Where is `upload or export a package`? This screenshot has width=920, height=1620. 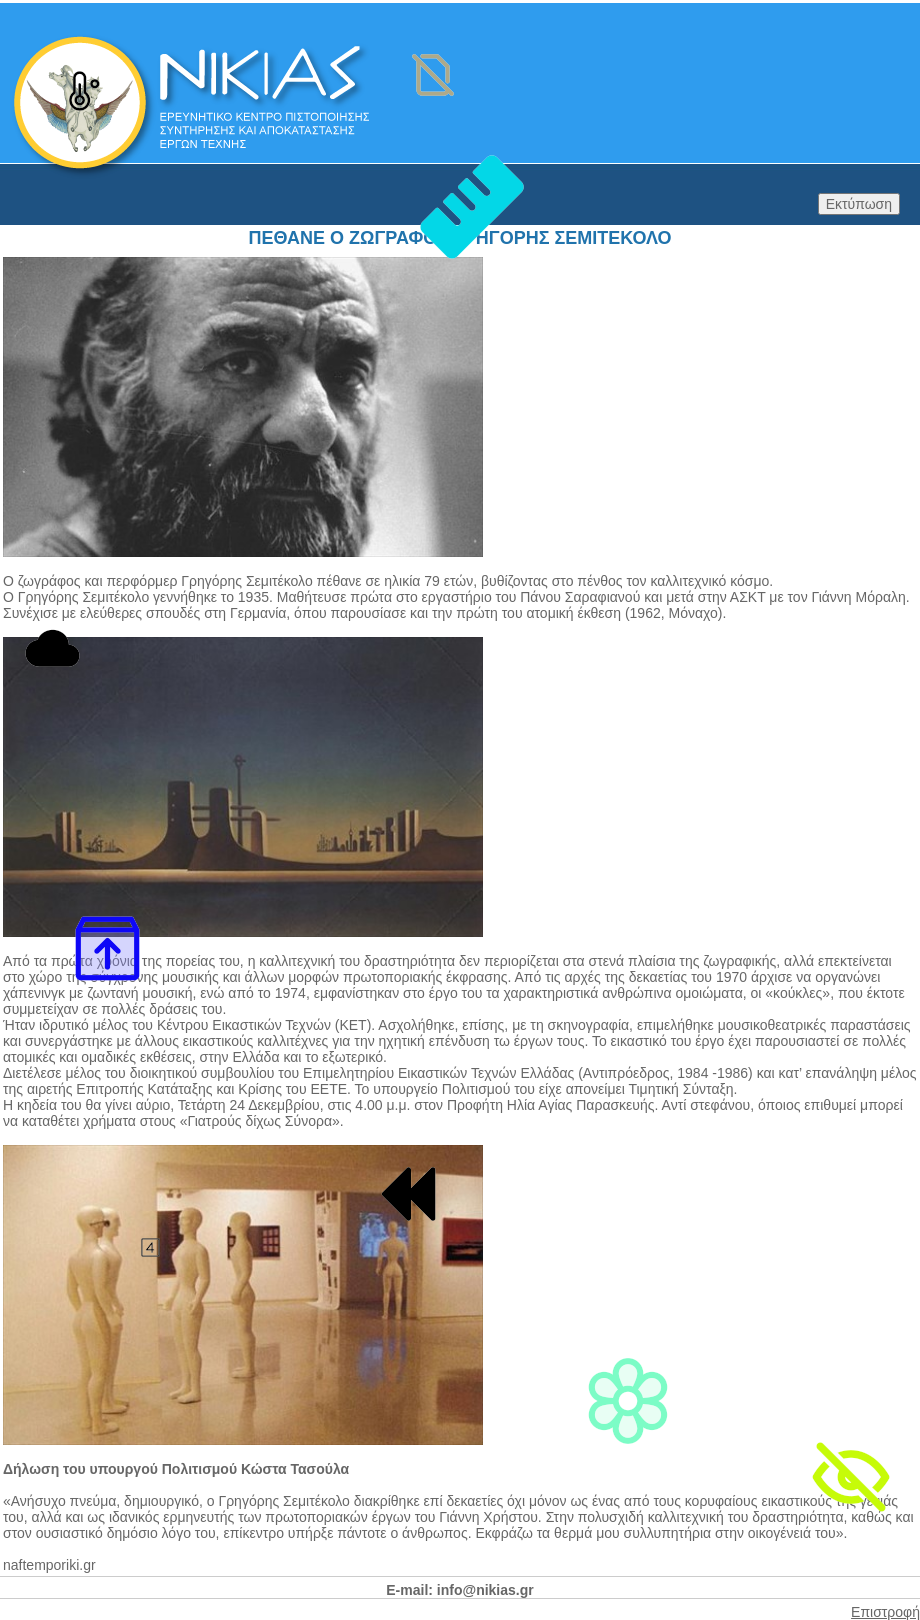
upload or export a package is located at coordinates (107, 948).